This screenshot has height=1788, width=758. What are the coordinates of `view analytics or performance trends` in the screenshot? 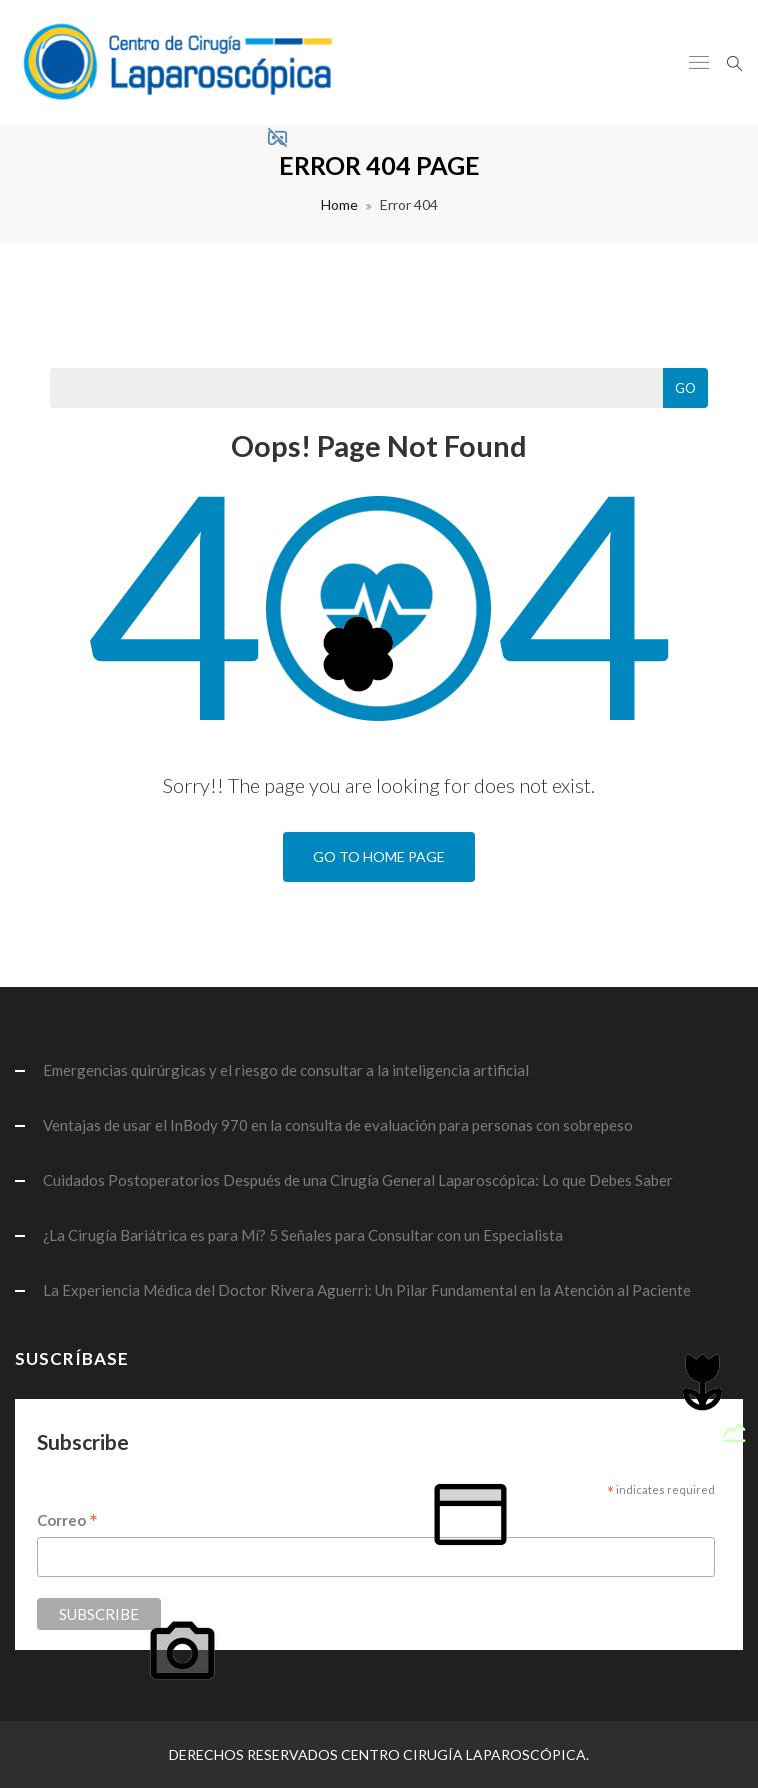 It's located at (734, 1432).